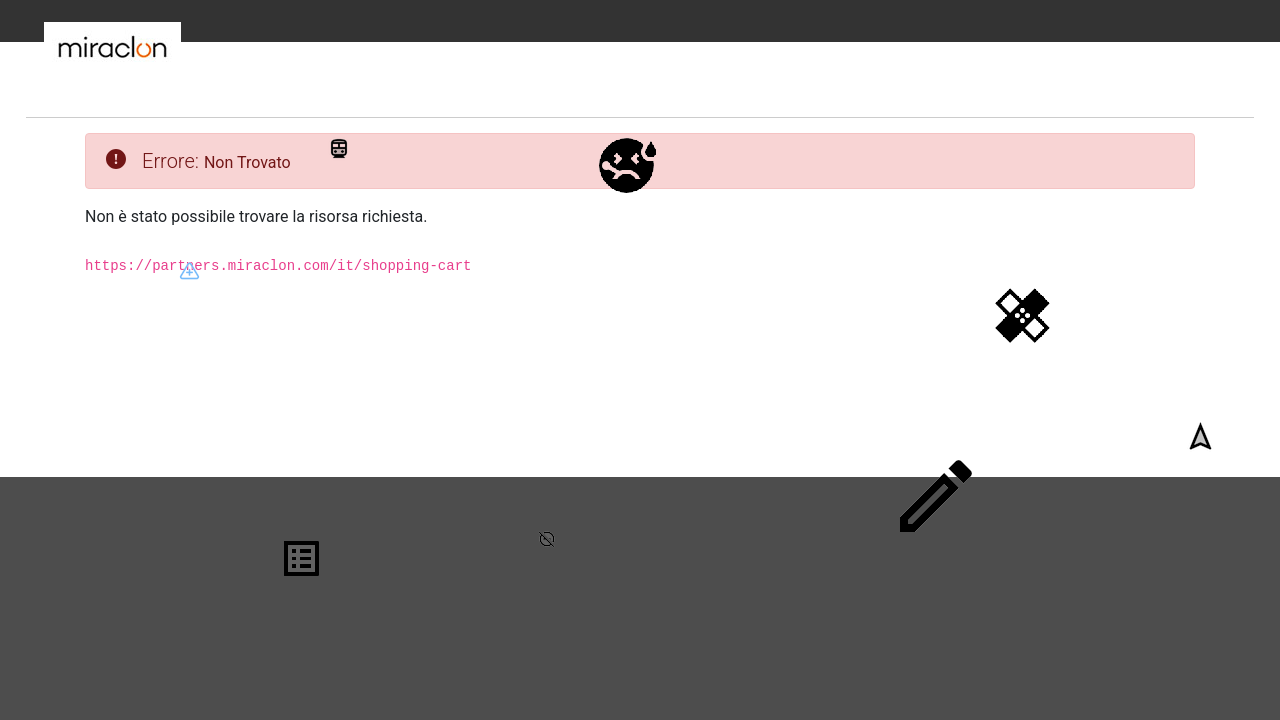 The height and width of the screenshot is (720, 1280). What do you see at coordinates (1022, 315) in the screenshot?
I see `apply healing or repair tool` at bounding box center [1022, 315].